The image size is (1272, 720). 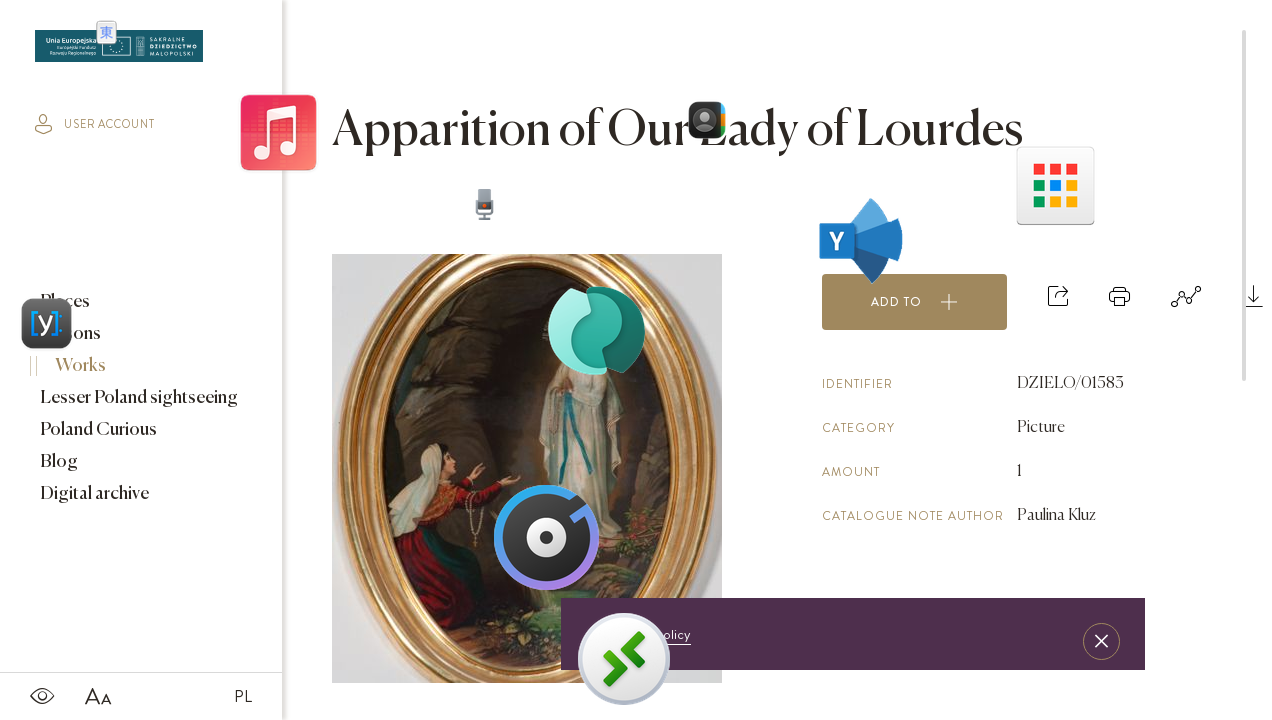 What do you see at coordinates (1055, 185) in the screenshot?
I see `open color palette or theme settings` at bounding box center [1055, 185].